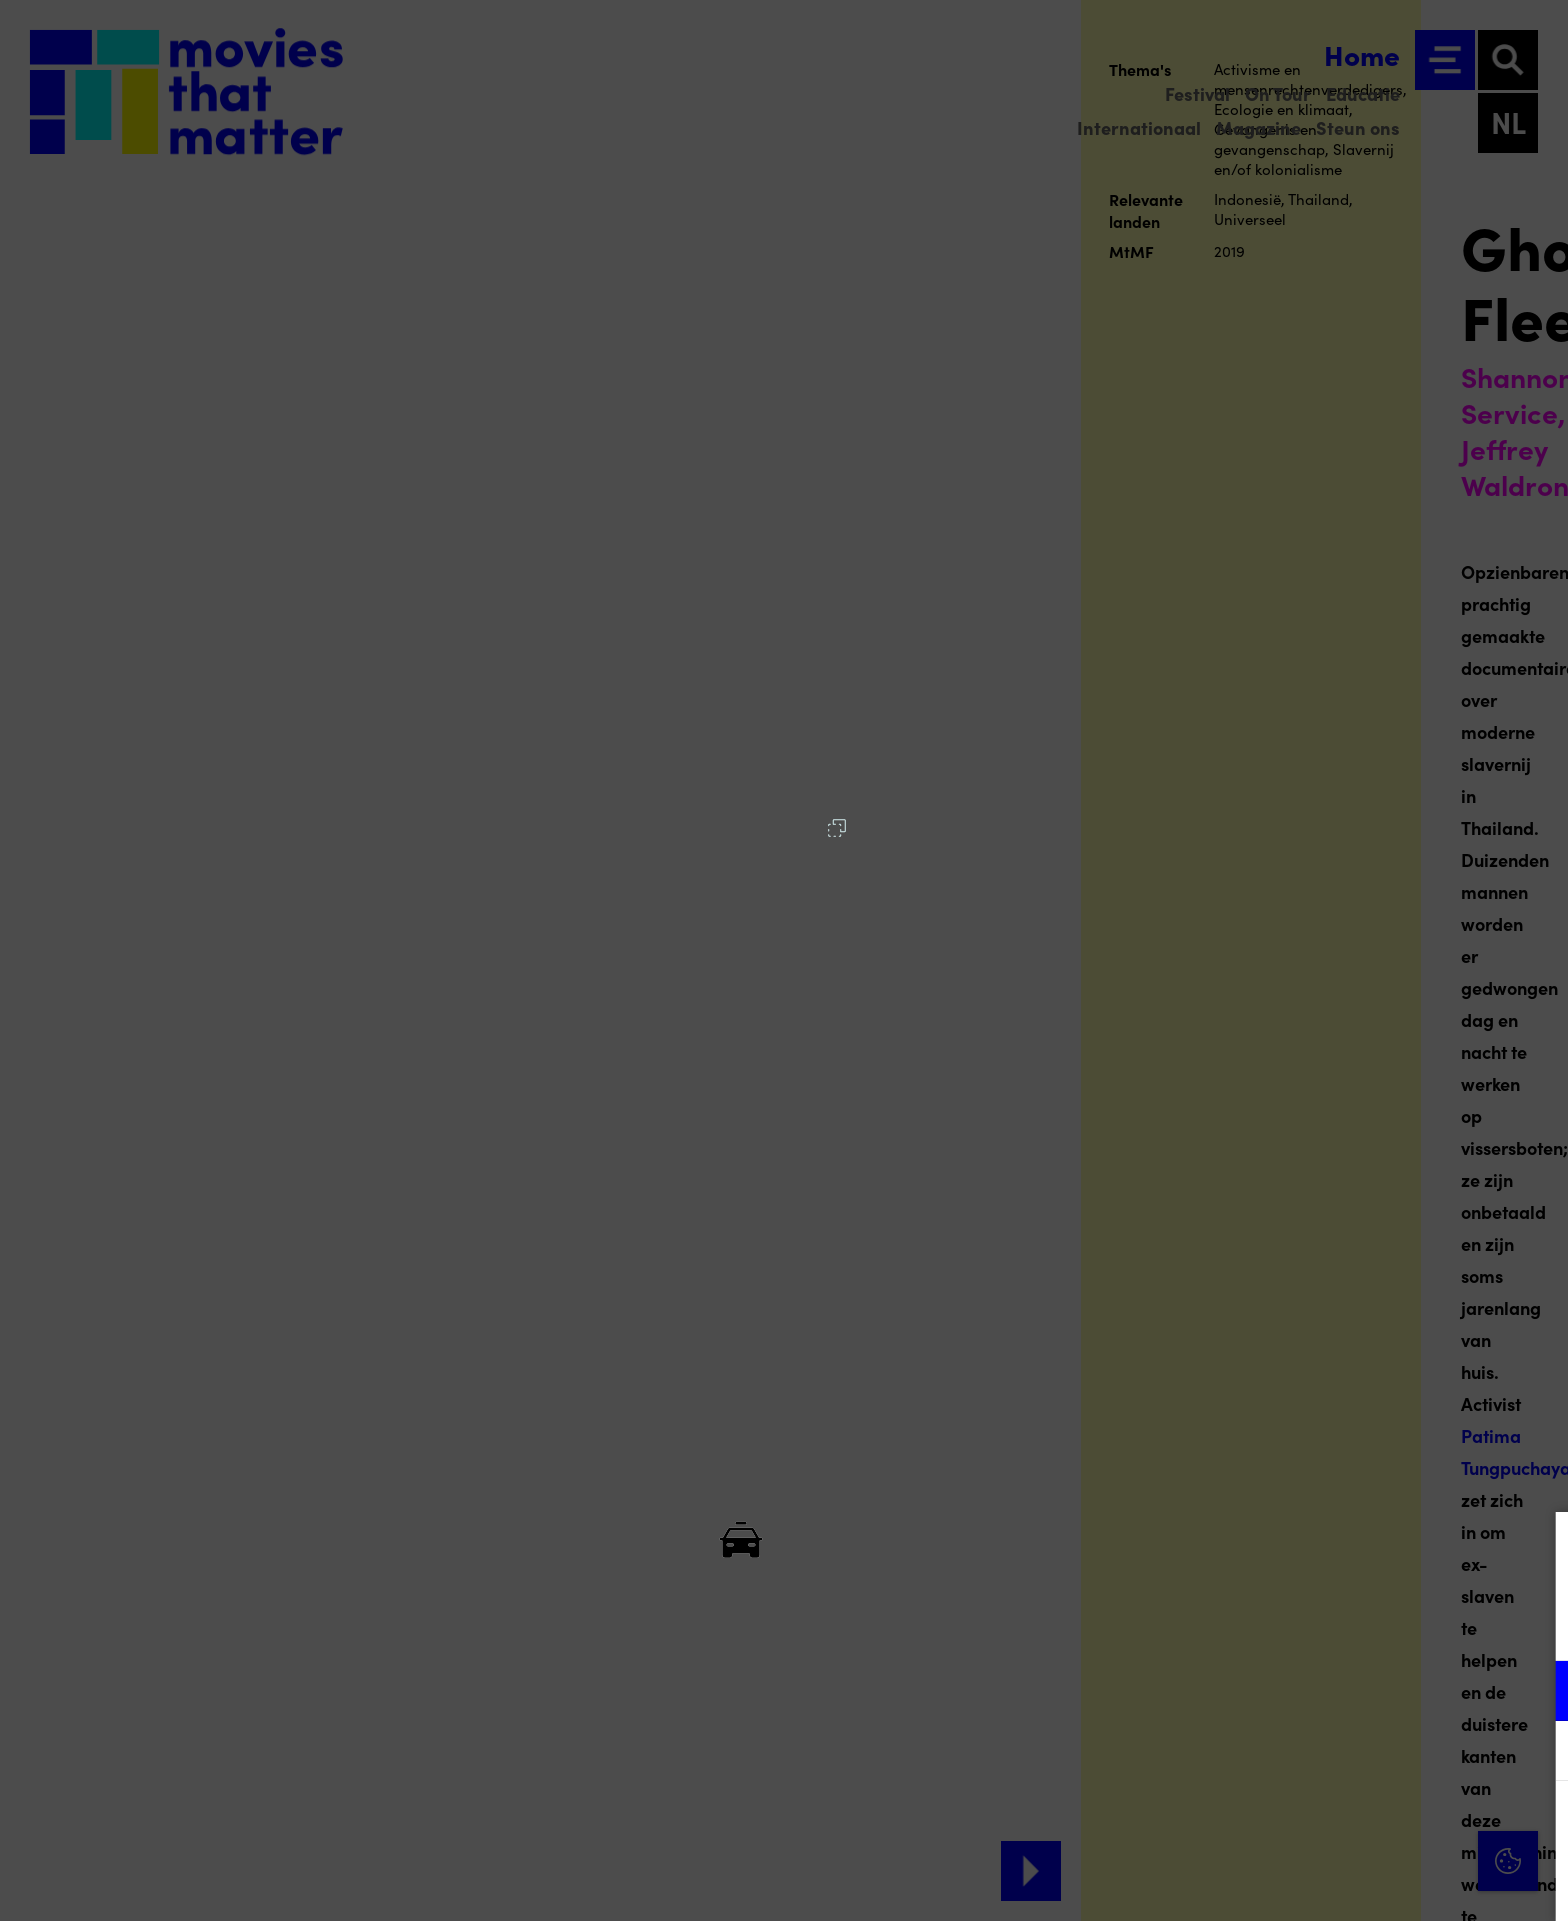  What do you see at coordinates (741, 1542) in the screenshot?
I see `indicates police or emergency services` at bounding box center [741, 1542].